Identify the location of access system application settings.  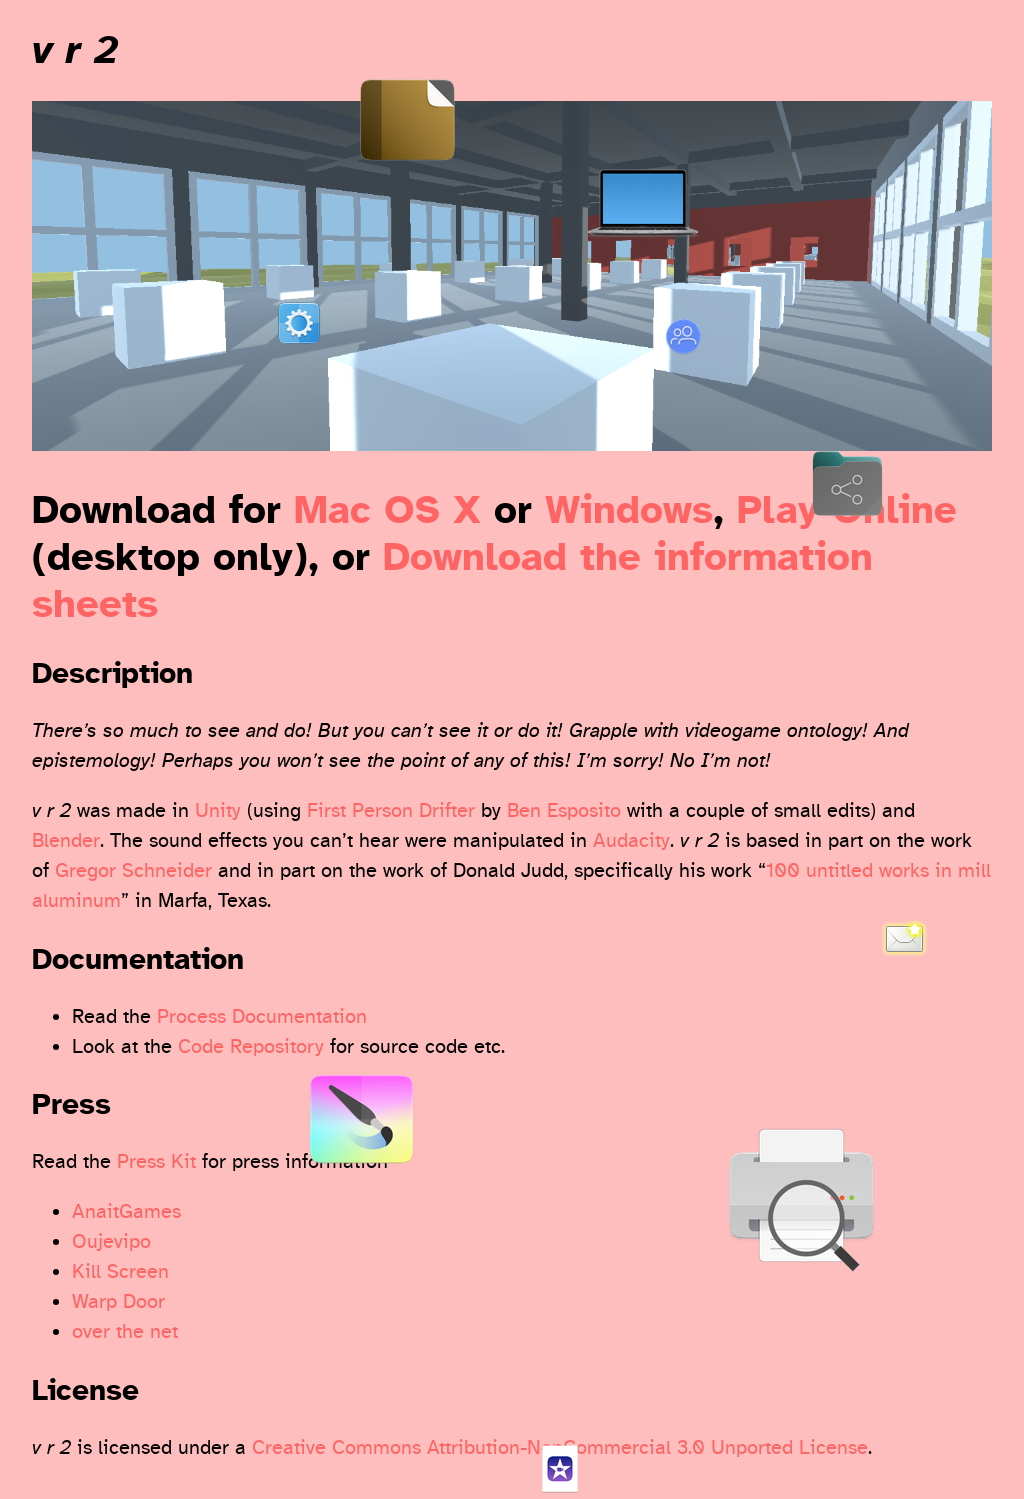
(299, 323).